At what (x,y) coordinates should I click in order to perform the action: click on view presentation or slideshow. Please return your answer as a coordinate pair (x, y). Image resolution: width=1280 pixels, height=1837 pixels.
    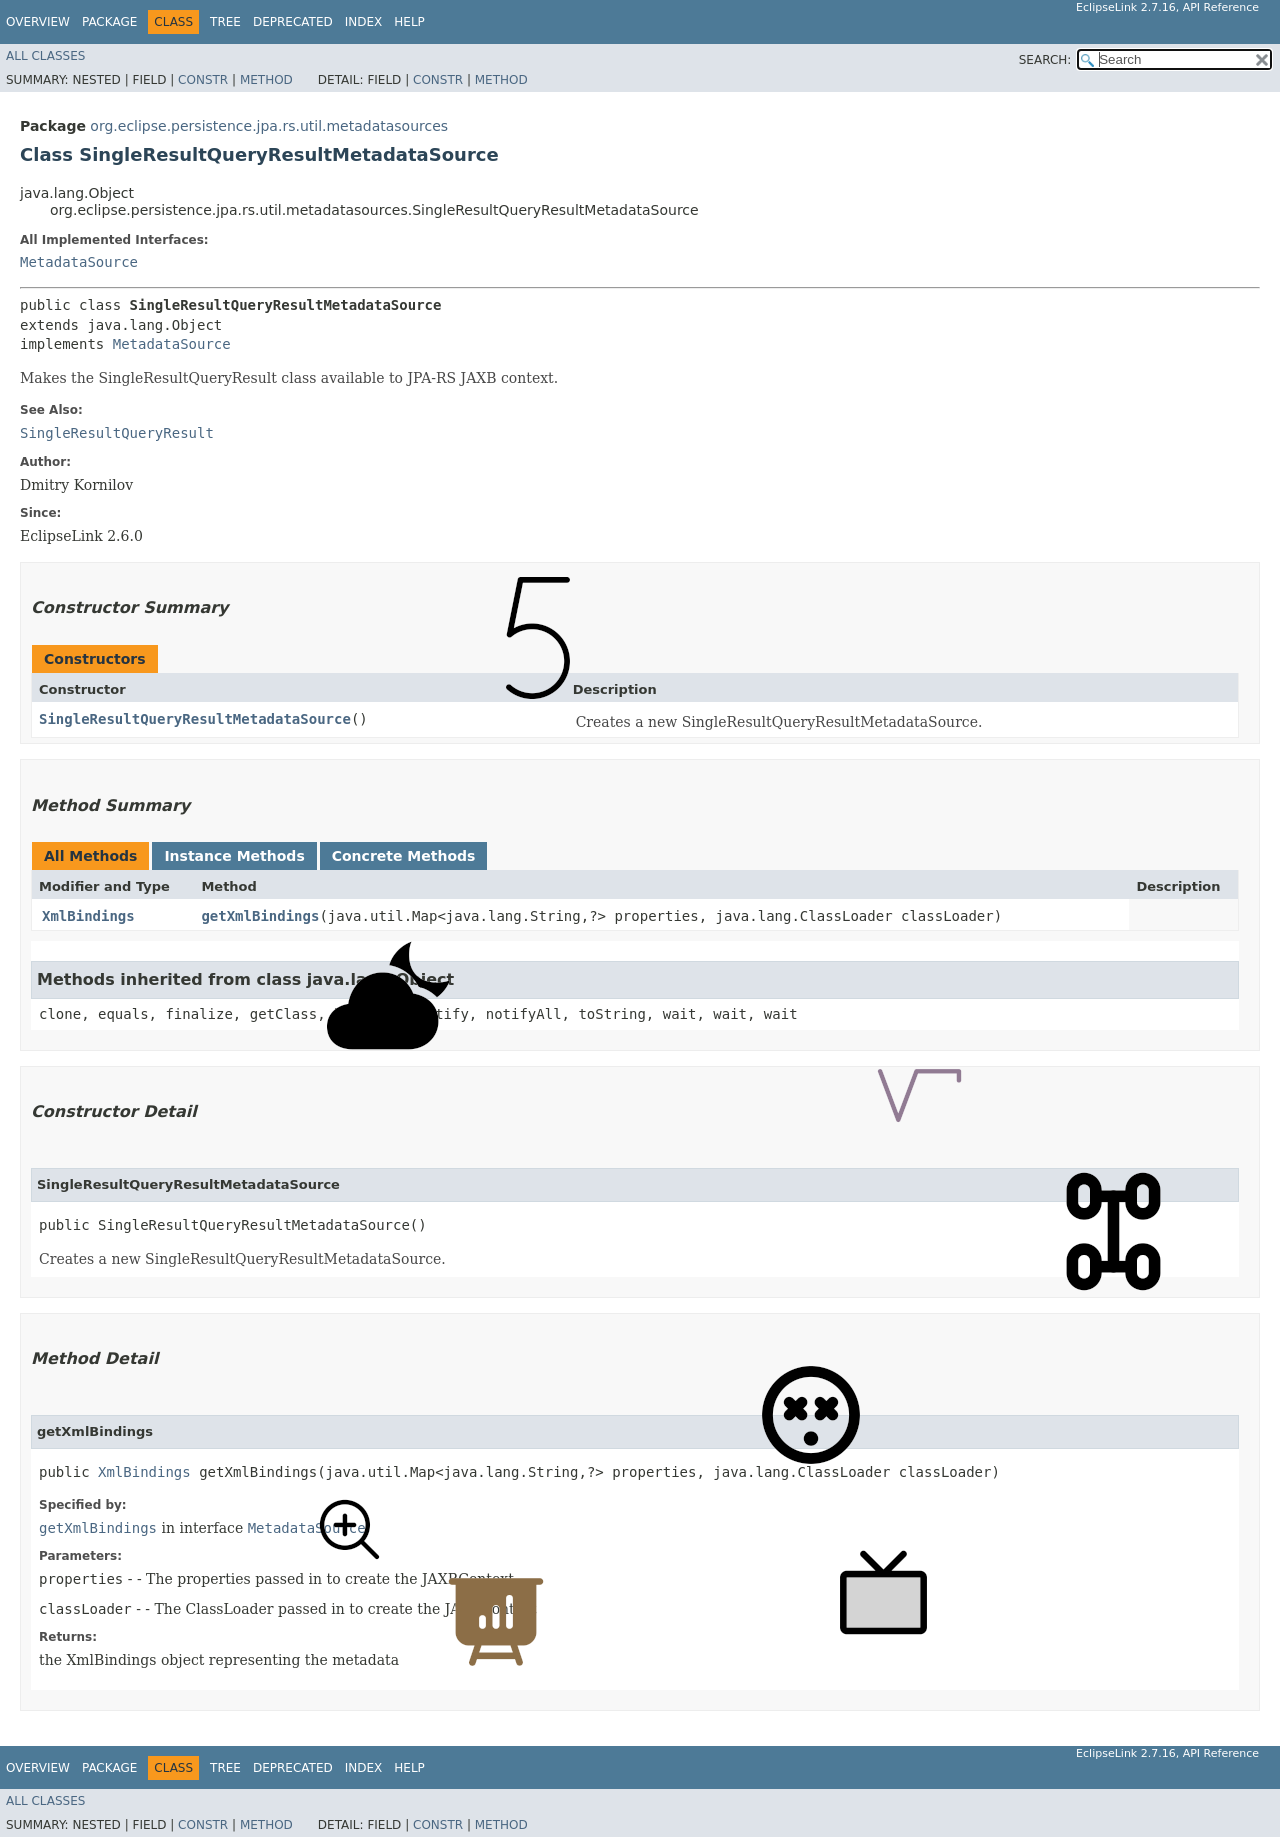
    Looking at the image, I should click on (496, 1622).